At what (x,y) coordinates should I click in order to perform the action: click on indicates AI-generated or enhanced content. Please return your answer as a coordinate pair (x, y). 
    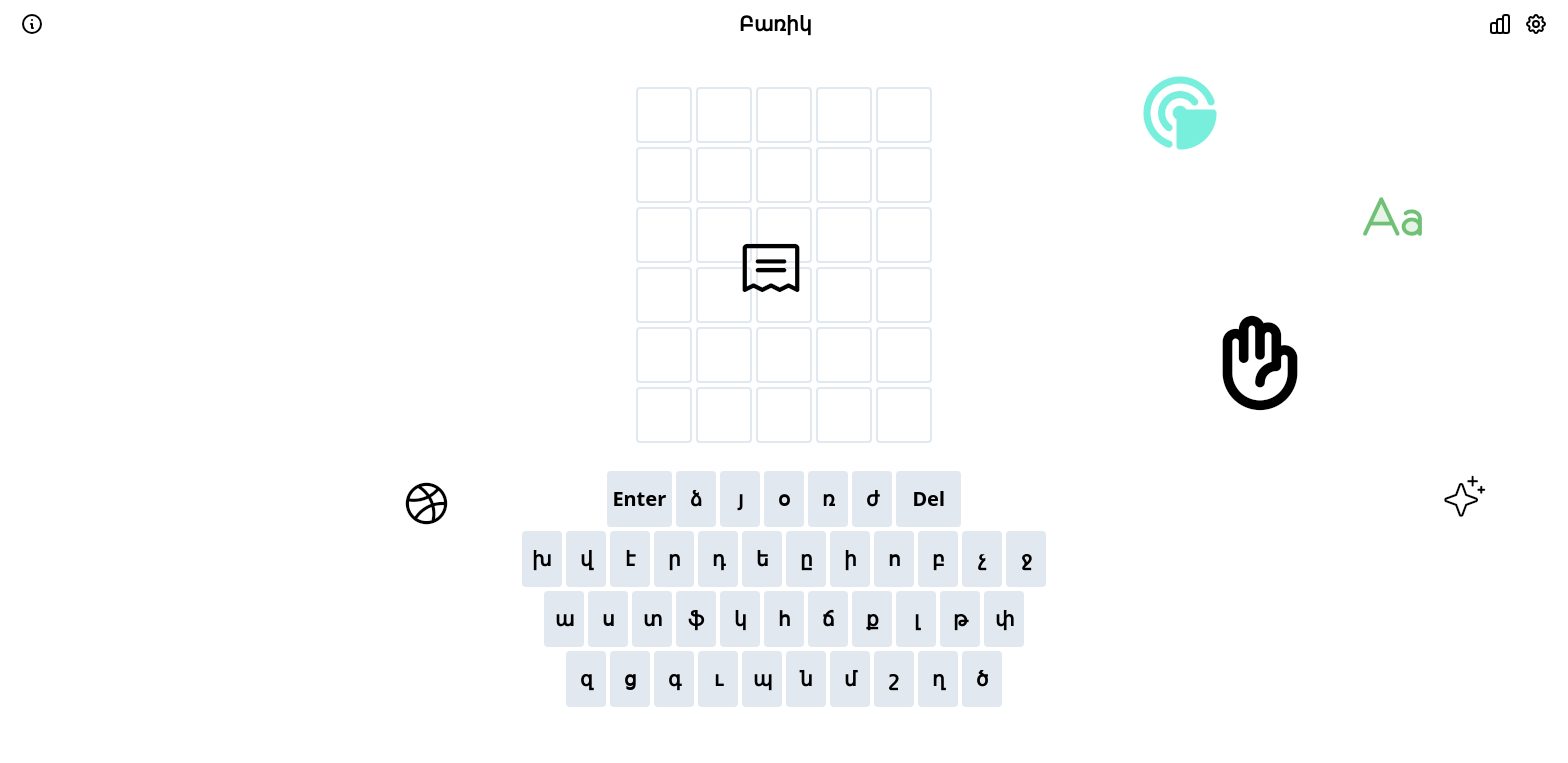
    Looking at the image, I should click on (1464, 497).